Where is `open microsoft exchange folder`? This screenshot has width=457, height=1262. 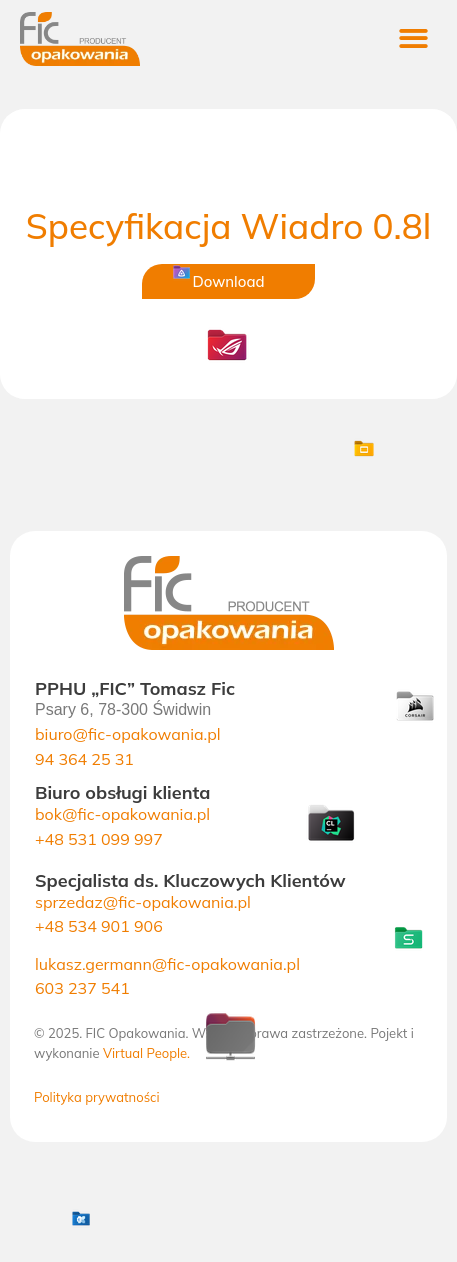
open microsoft exchange folder is located at coordinates (81, 1219).